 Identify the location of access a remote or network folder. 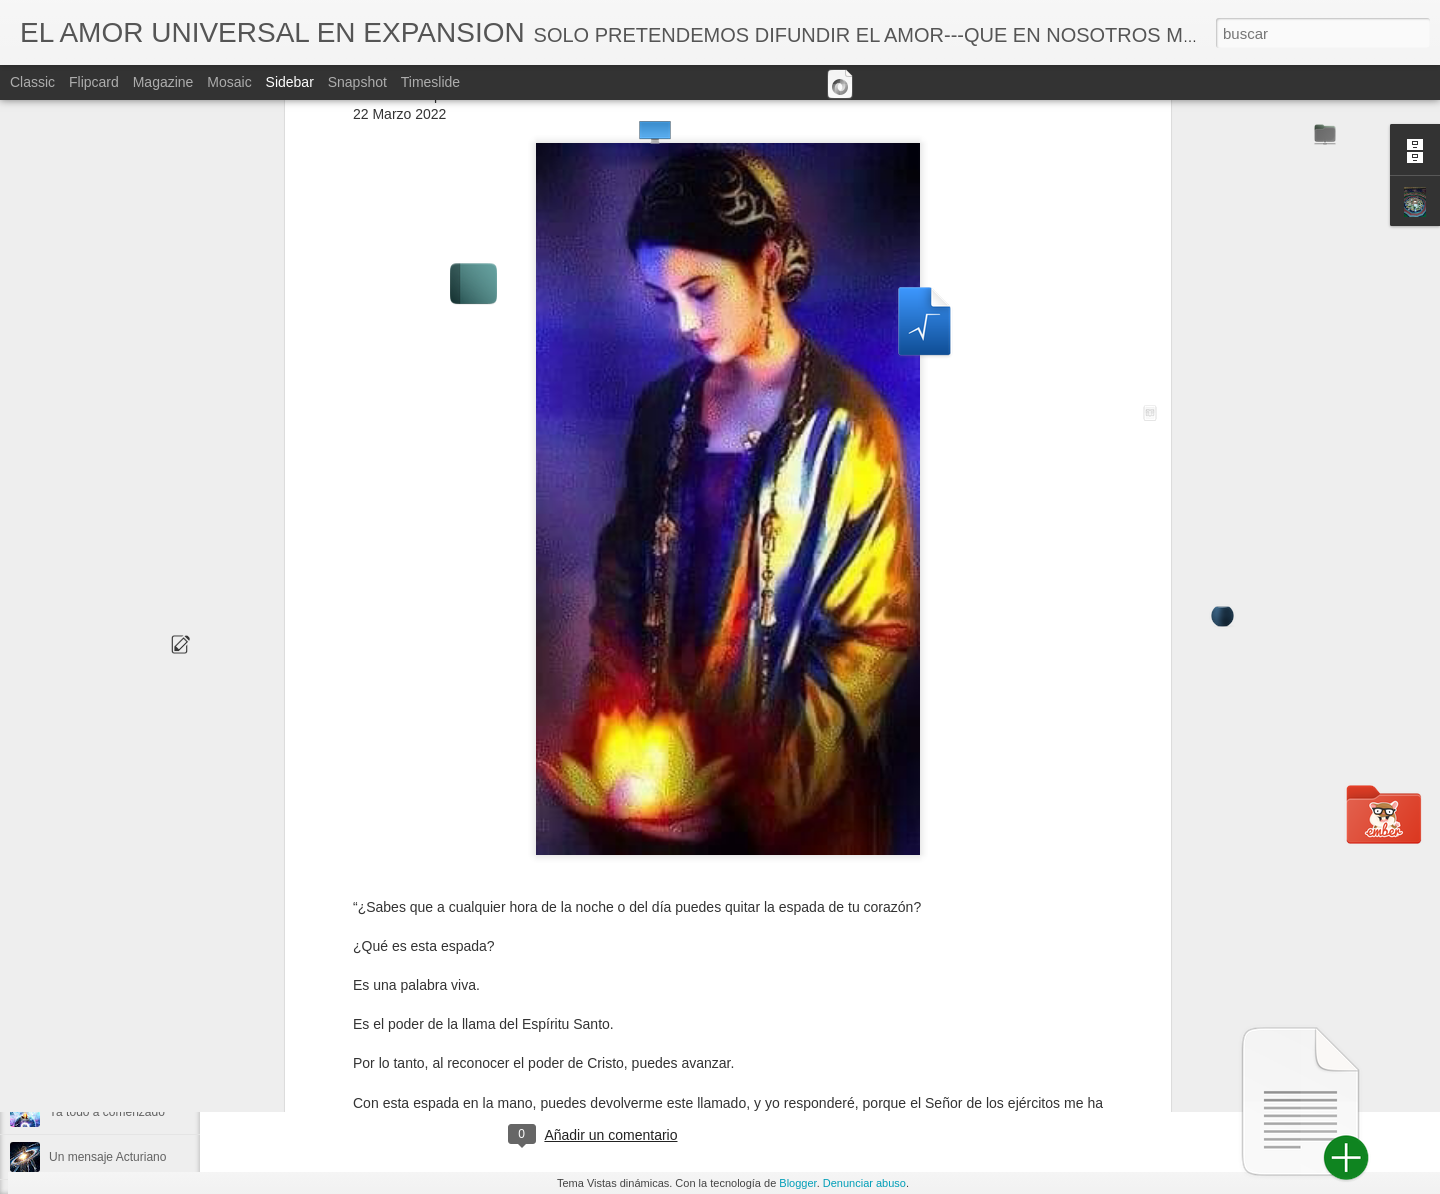
(1325, 134).